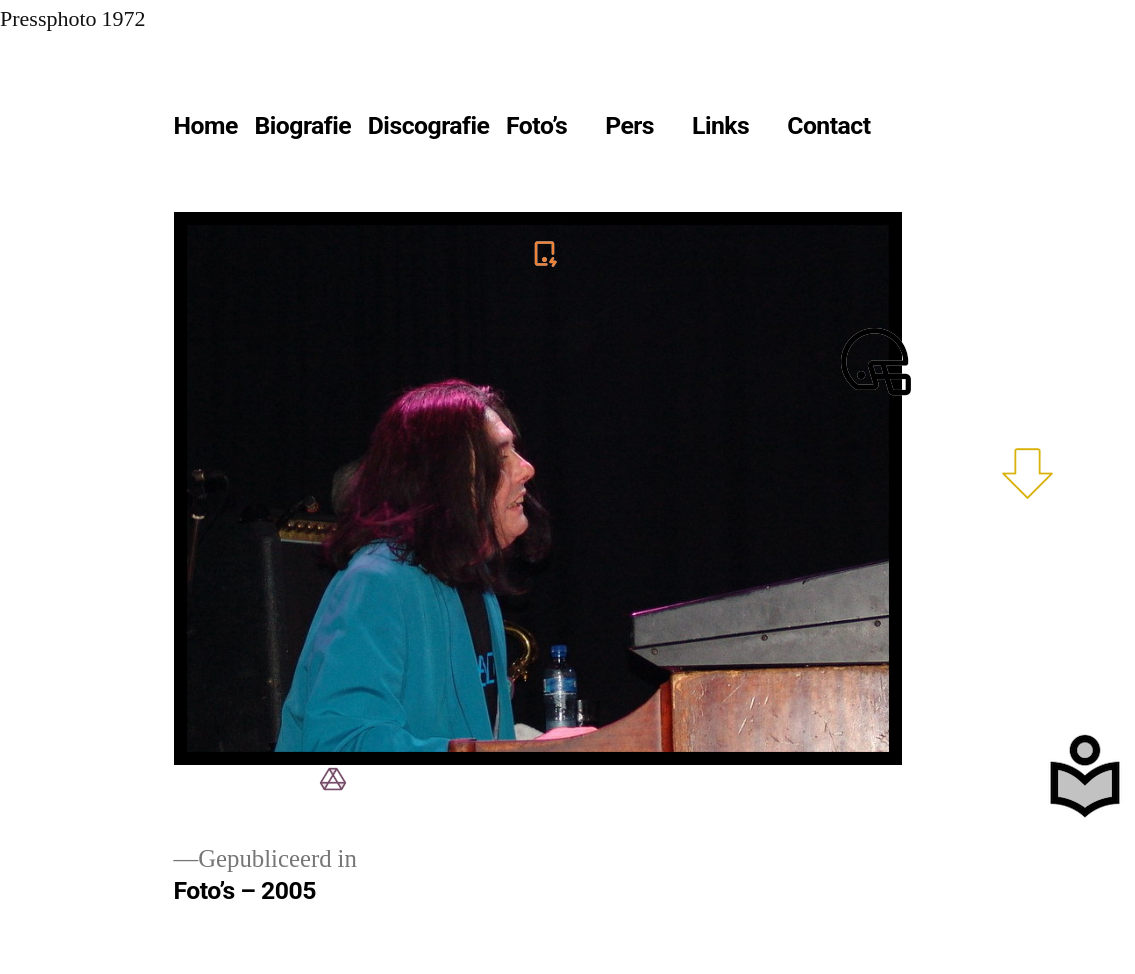 This screenshot has width=1135, height=974. I want to click on download a file or content, so click(1027, 471).